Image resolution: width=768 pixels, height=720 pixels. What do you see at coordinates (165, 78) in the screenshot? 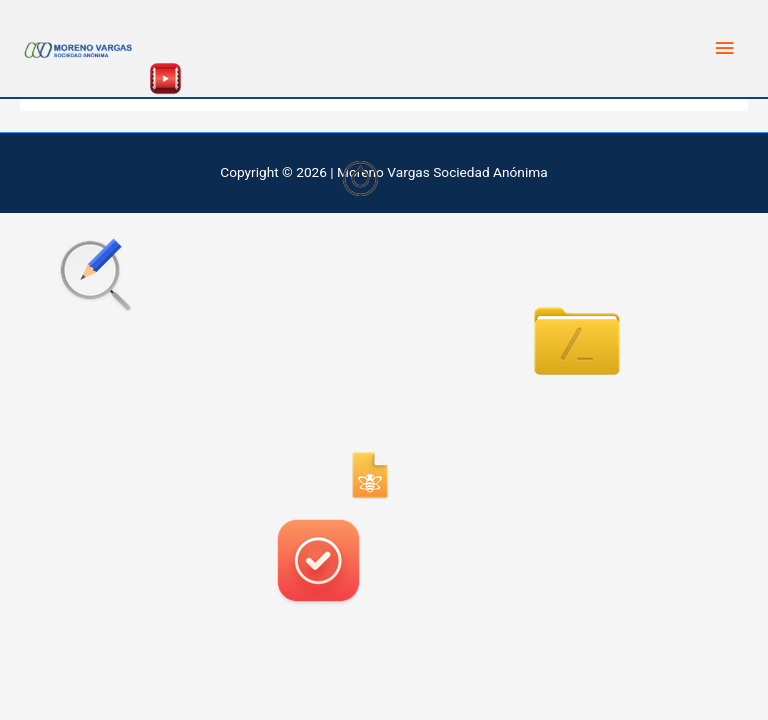
I see `open tubefeeder video subscription app` at bounding box center [165, 78].